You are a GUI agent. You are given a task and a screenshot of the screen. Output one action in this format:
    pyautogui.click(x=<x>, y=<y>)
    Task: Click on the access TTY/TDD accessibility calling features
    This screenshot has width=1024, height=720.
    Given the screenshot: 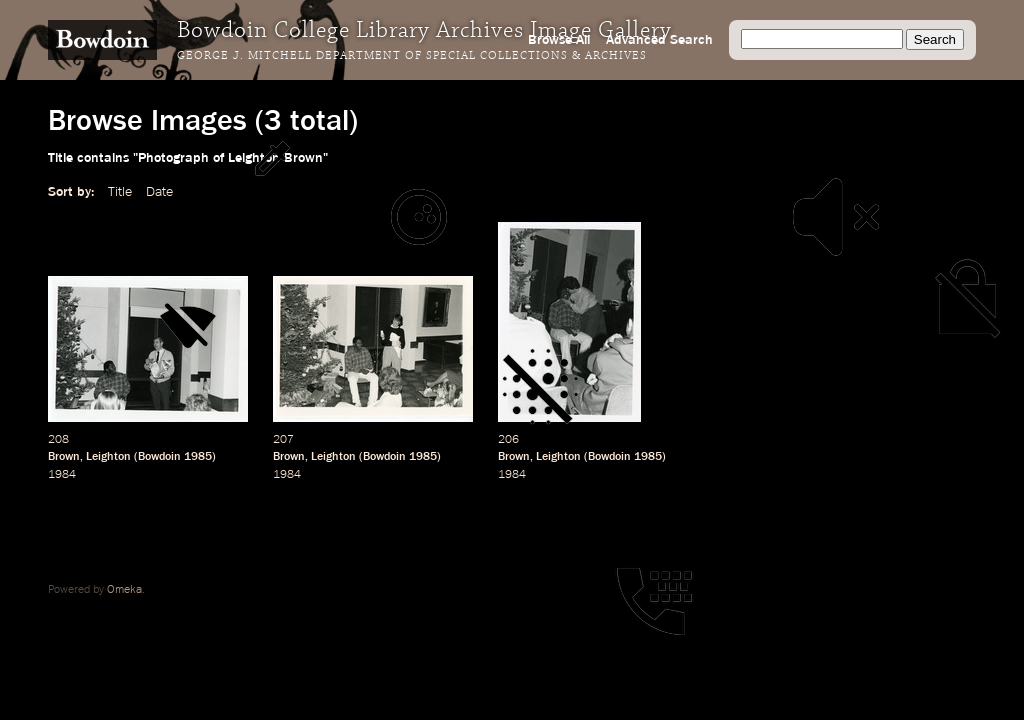 What is the action you would take?
    pyautogui.click(x=654, y=601)
    